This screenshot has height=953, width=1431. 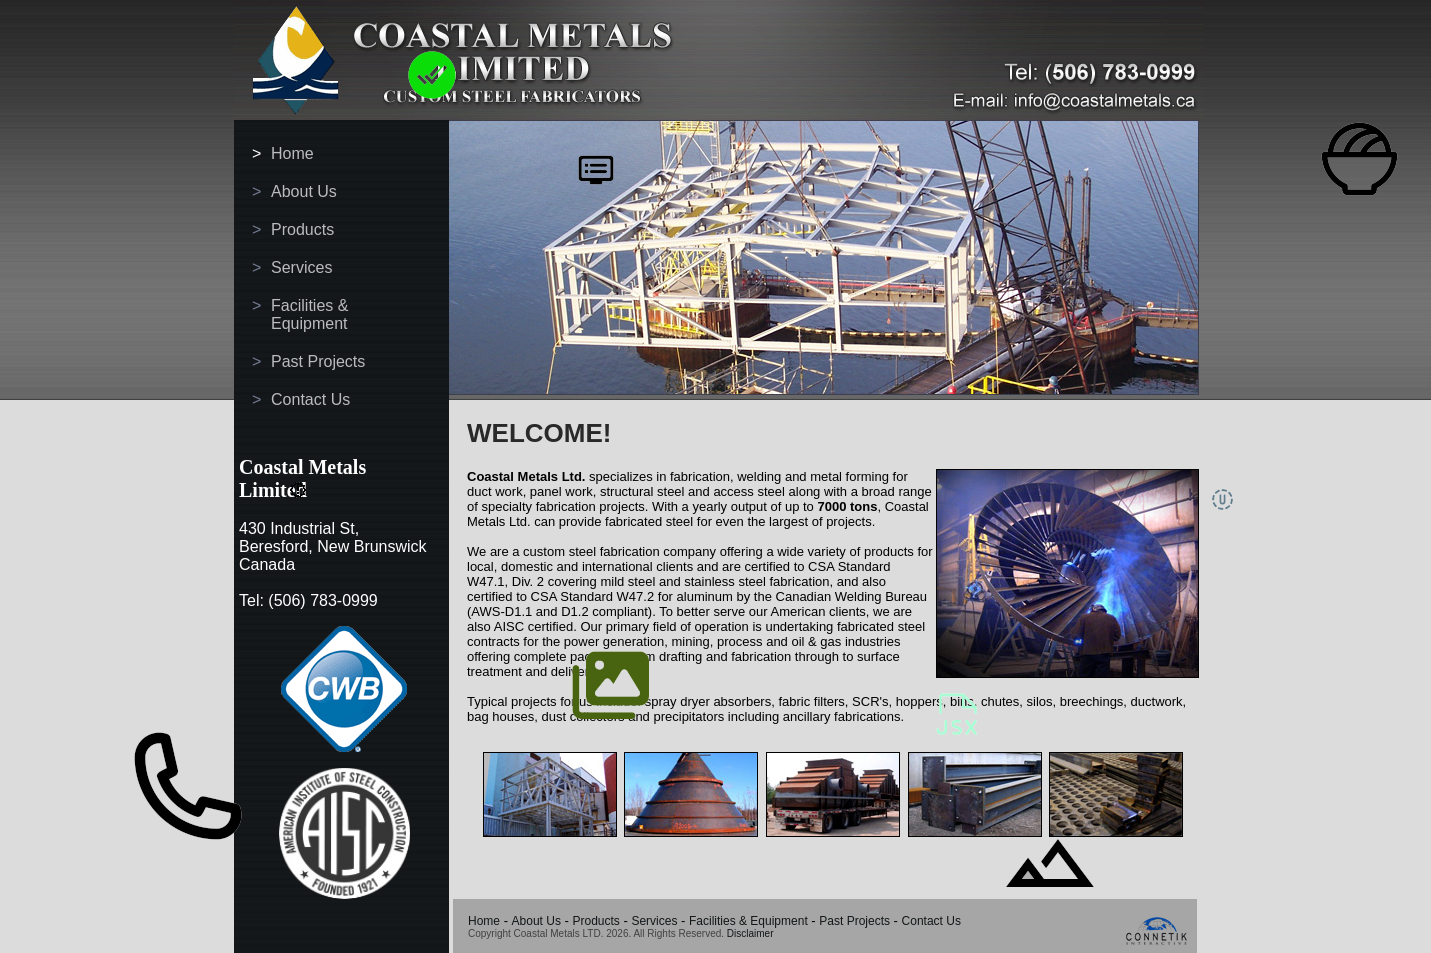 I want to click on make a phone call, so click(x=188, y=786).